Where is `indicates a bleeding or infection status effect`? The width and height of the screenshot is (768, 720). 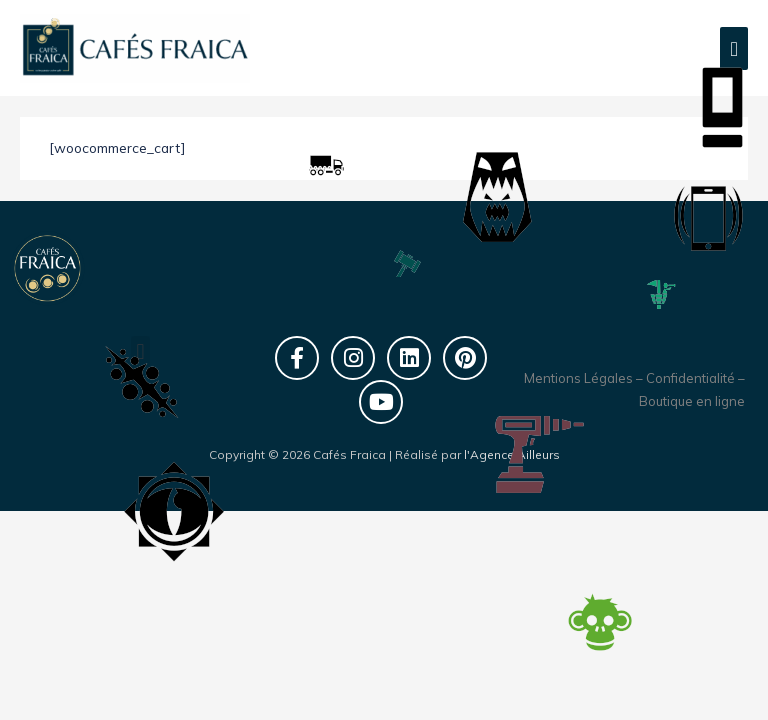 indicates a bleeding or infection status effect is located at coordinates (141, 381).